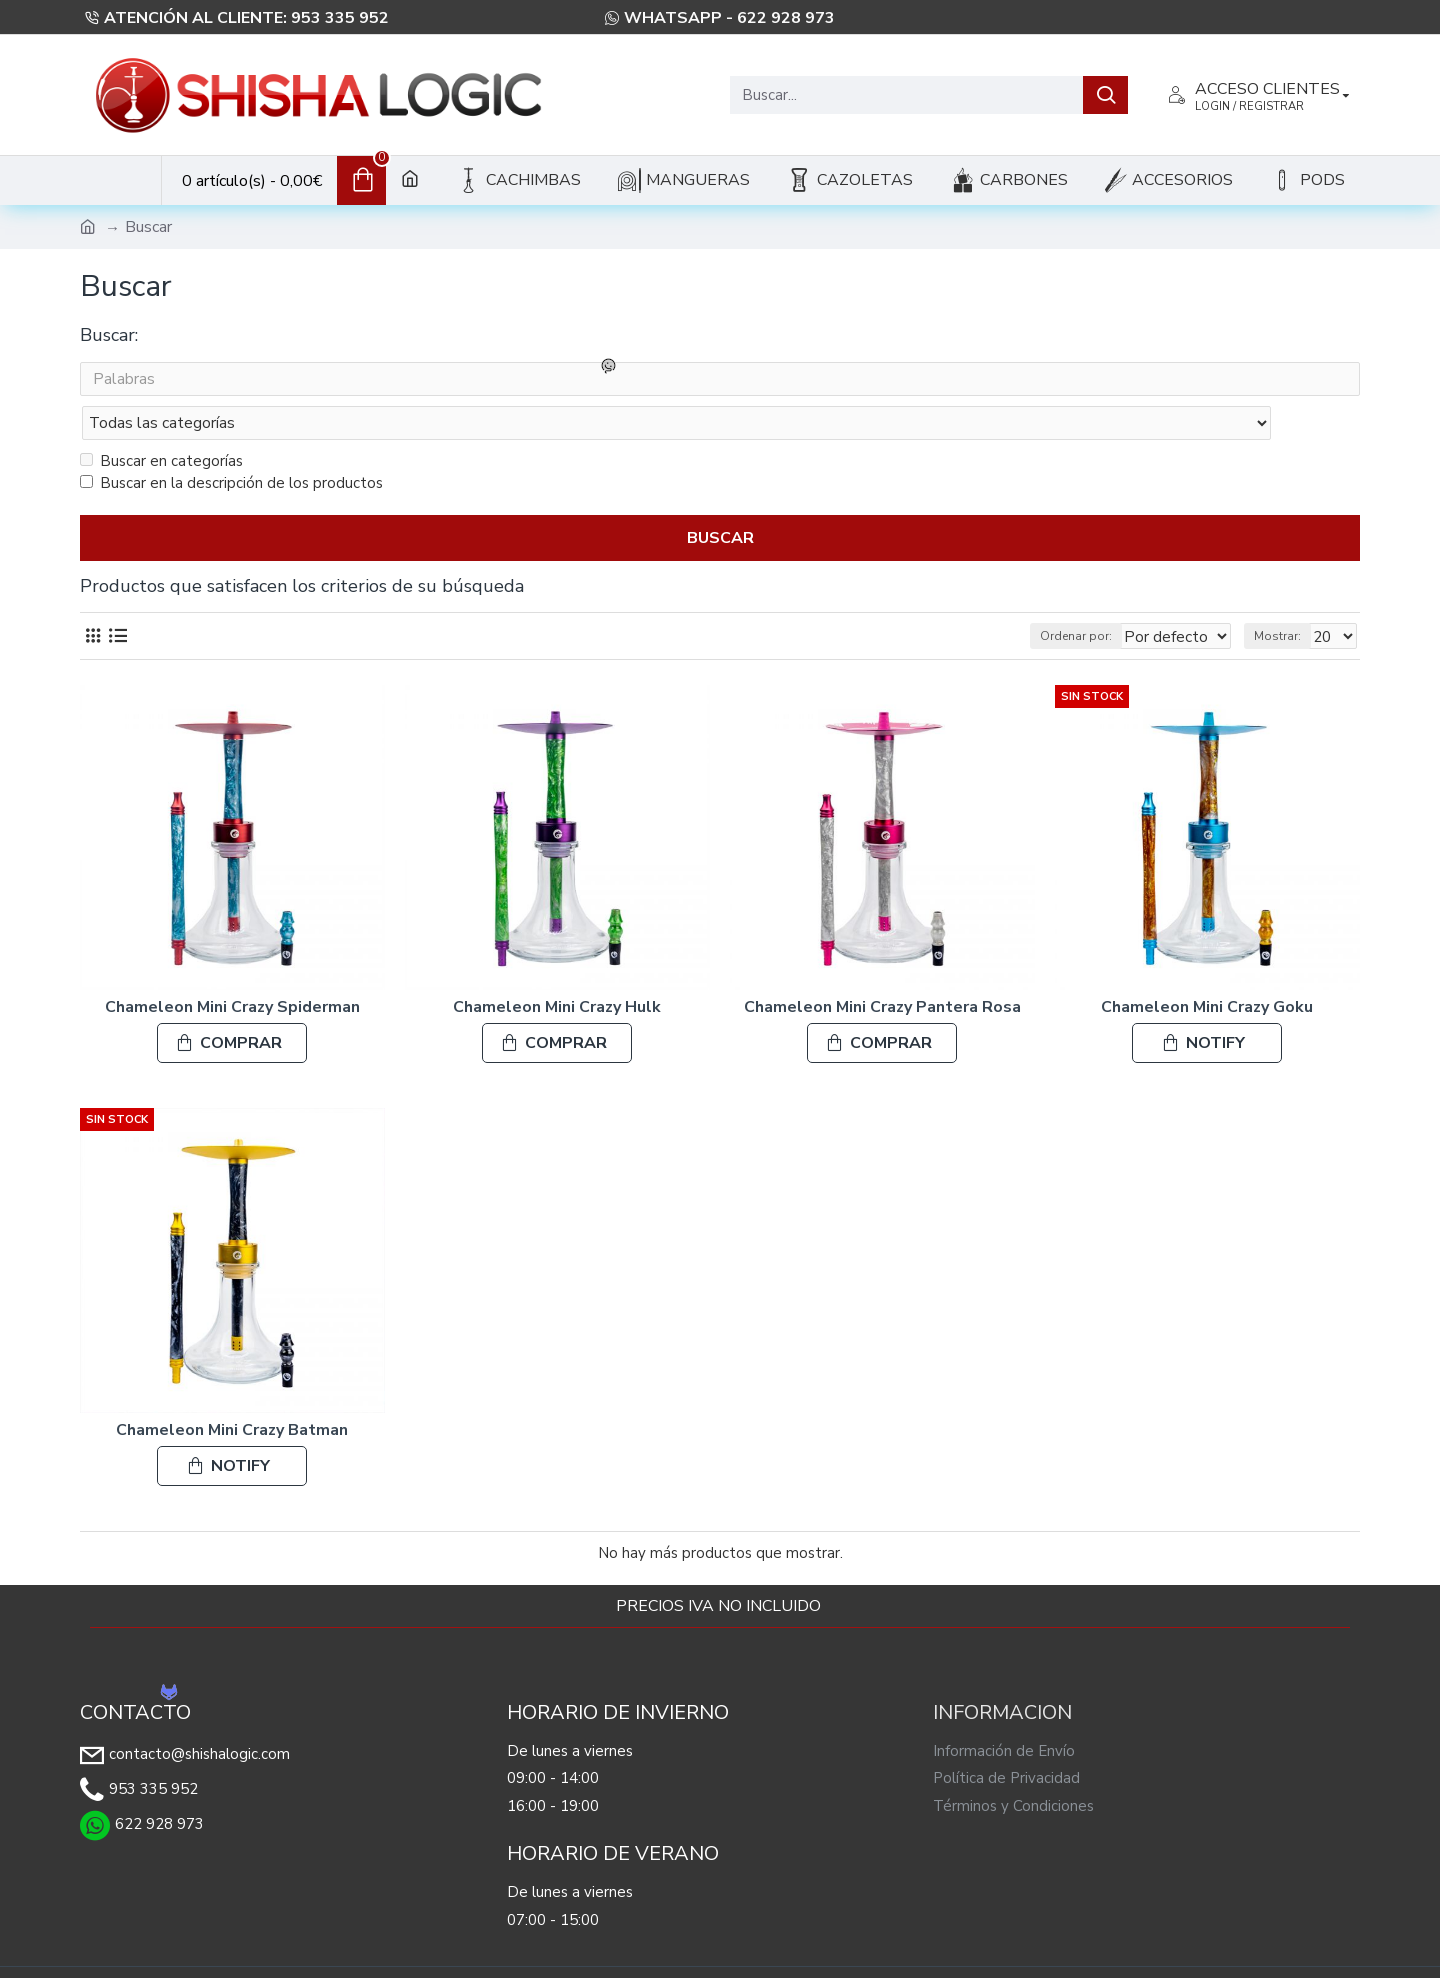 This screenshot has height=1978, width=1440. Describe the element at coordinates (608, 365) in the screenshot. I see `react with a melting or overwhelmed emoji` at that location.